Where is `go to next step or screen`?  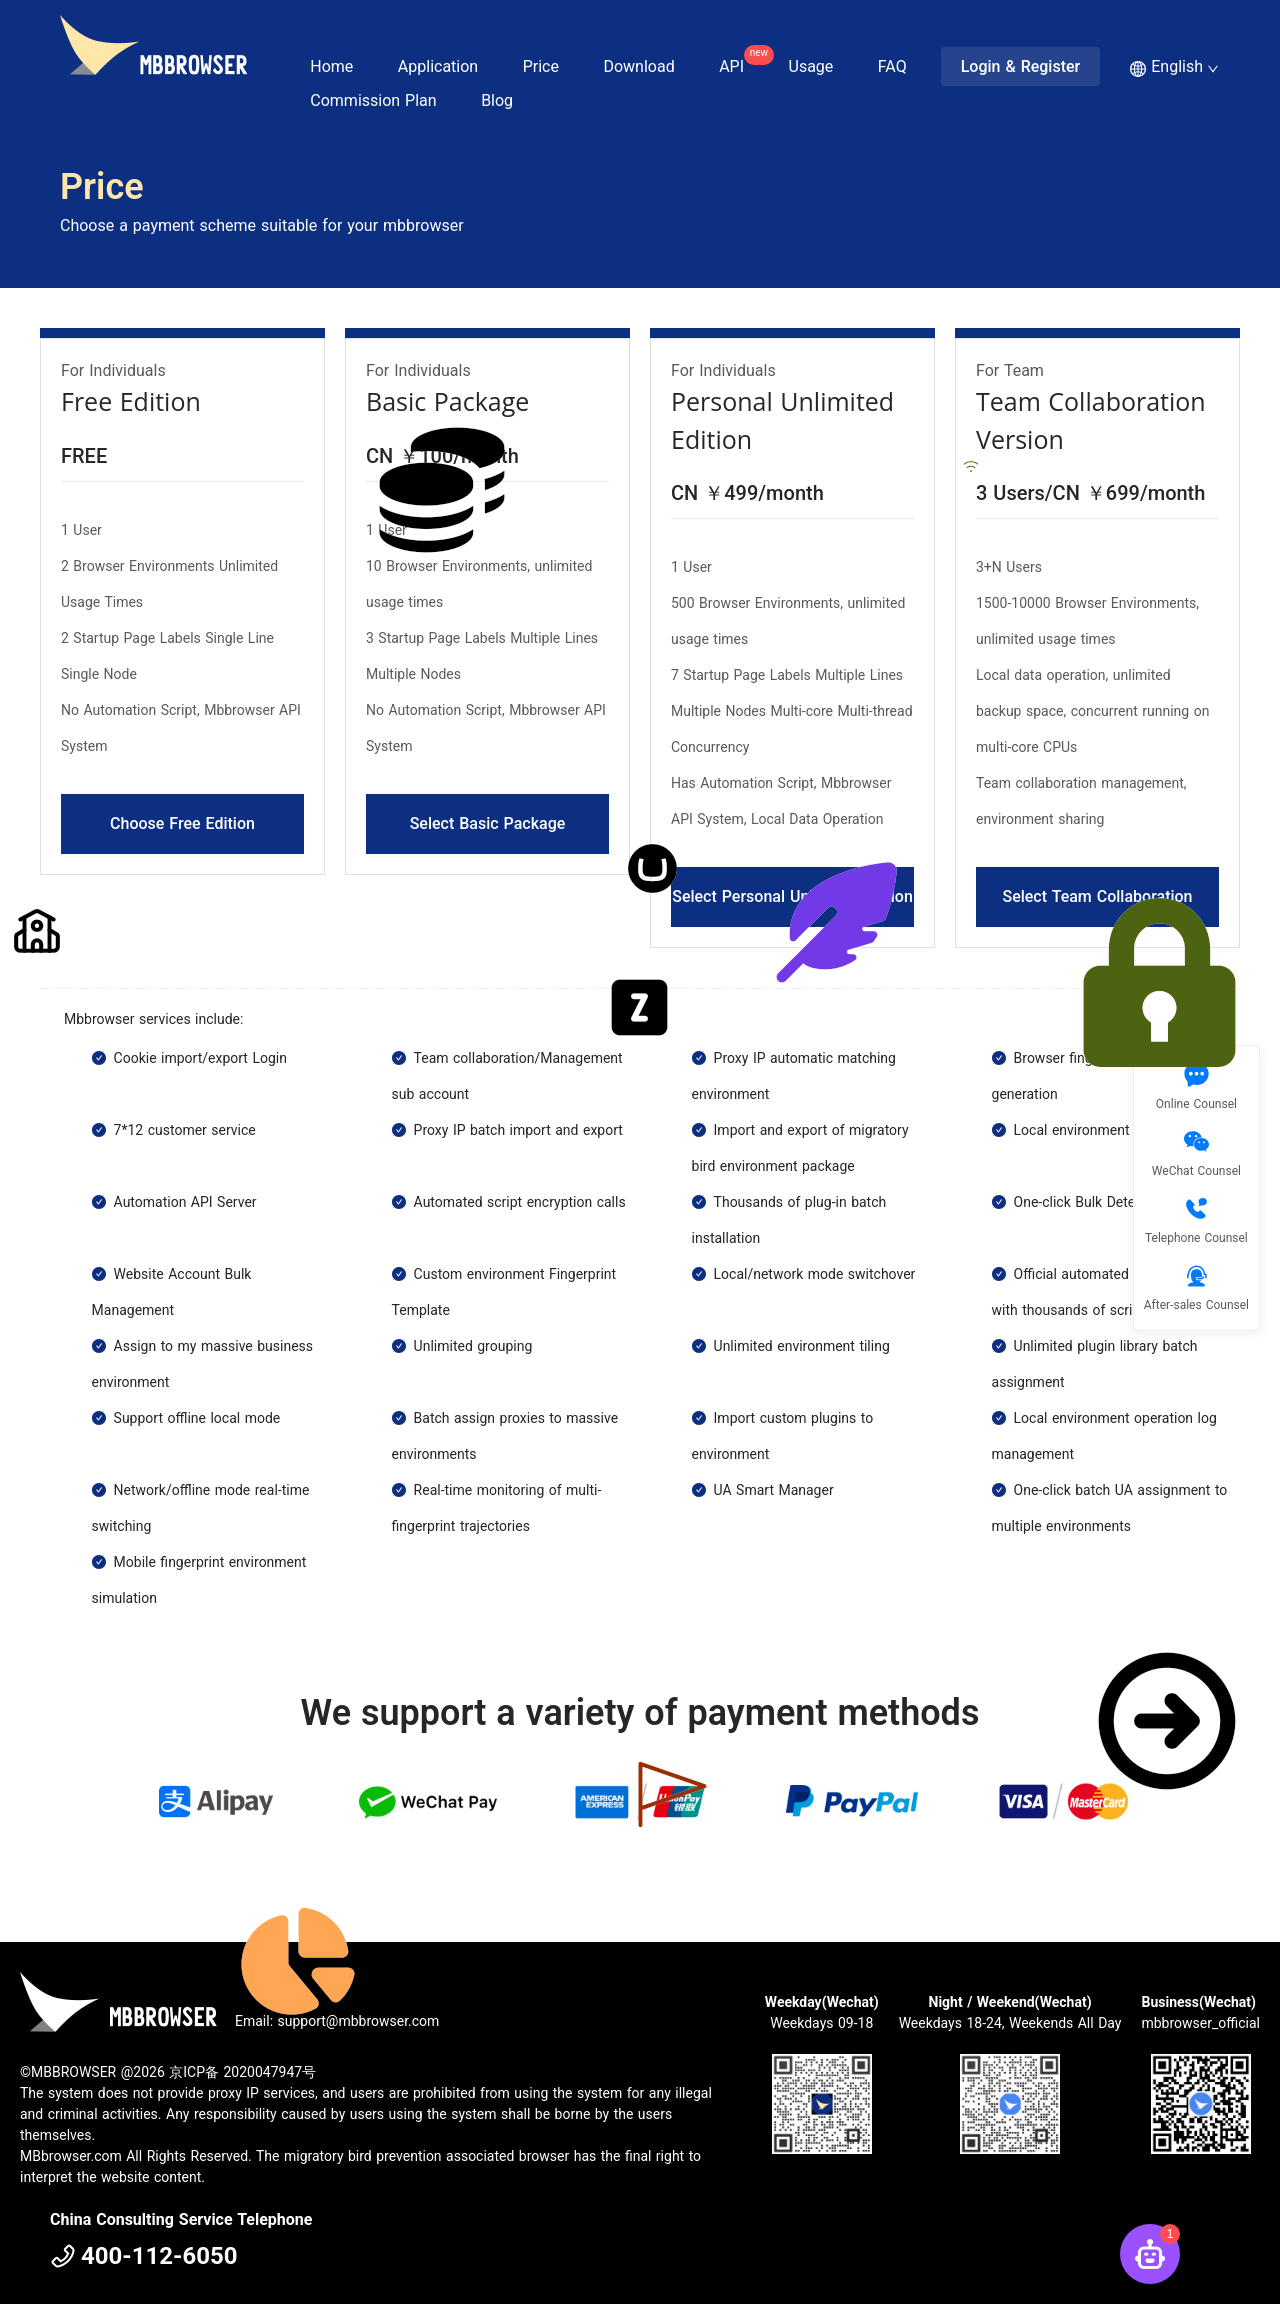
go to next step or screen is located at coordinates (1167, 1721).